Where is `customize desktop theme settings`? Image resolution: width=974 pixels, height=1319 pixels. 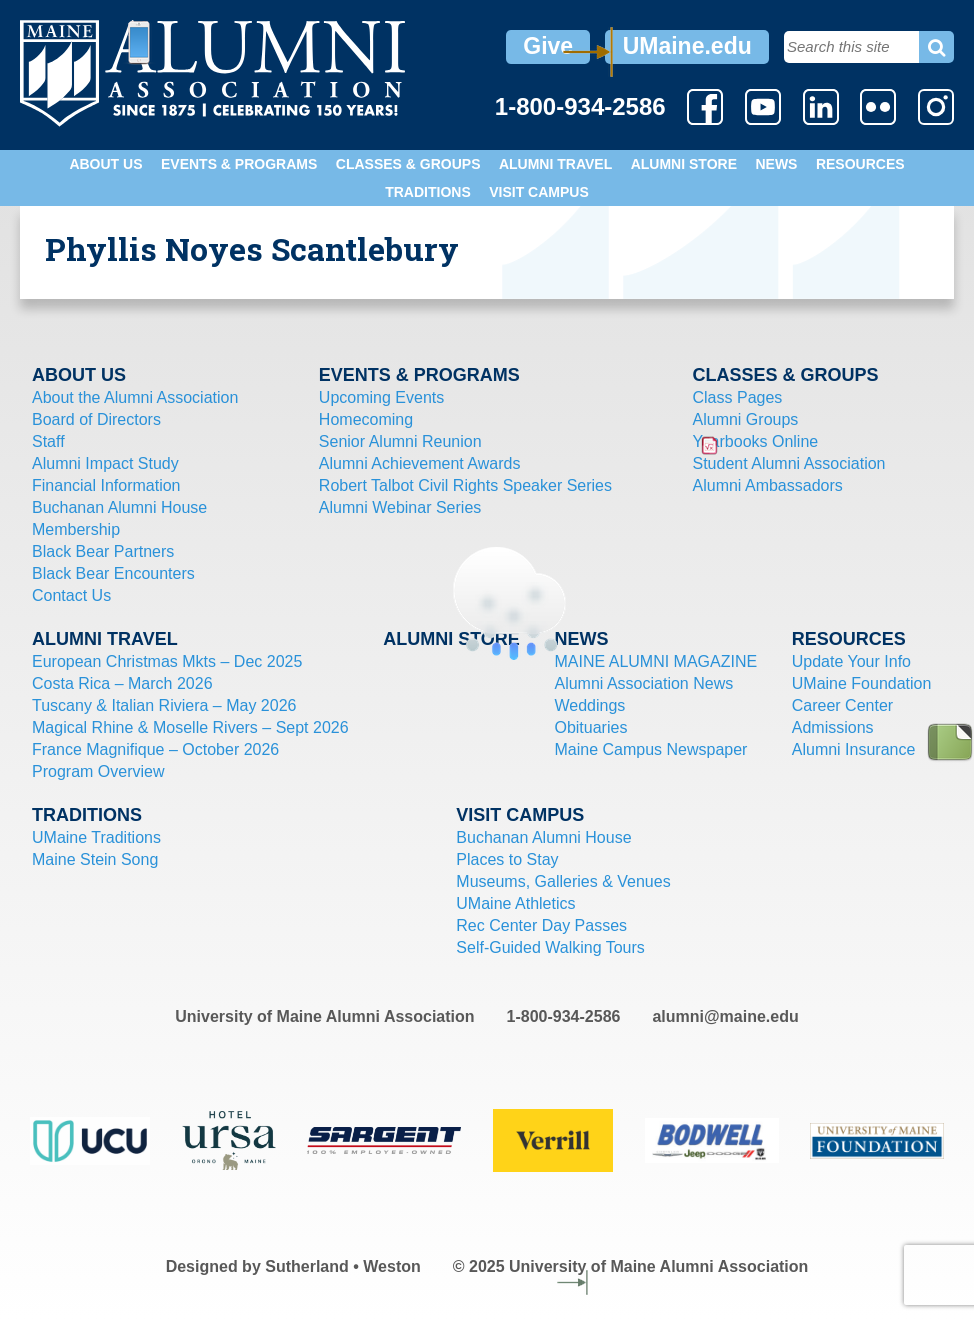 customize desktop theme settings is located at coordinates (950, 742).